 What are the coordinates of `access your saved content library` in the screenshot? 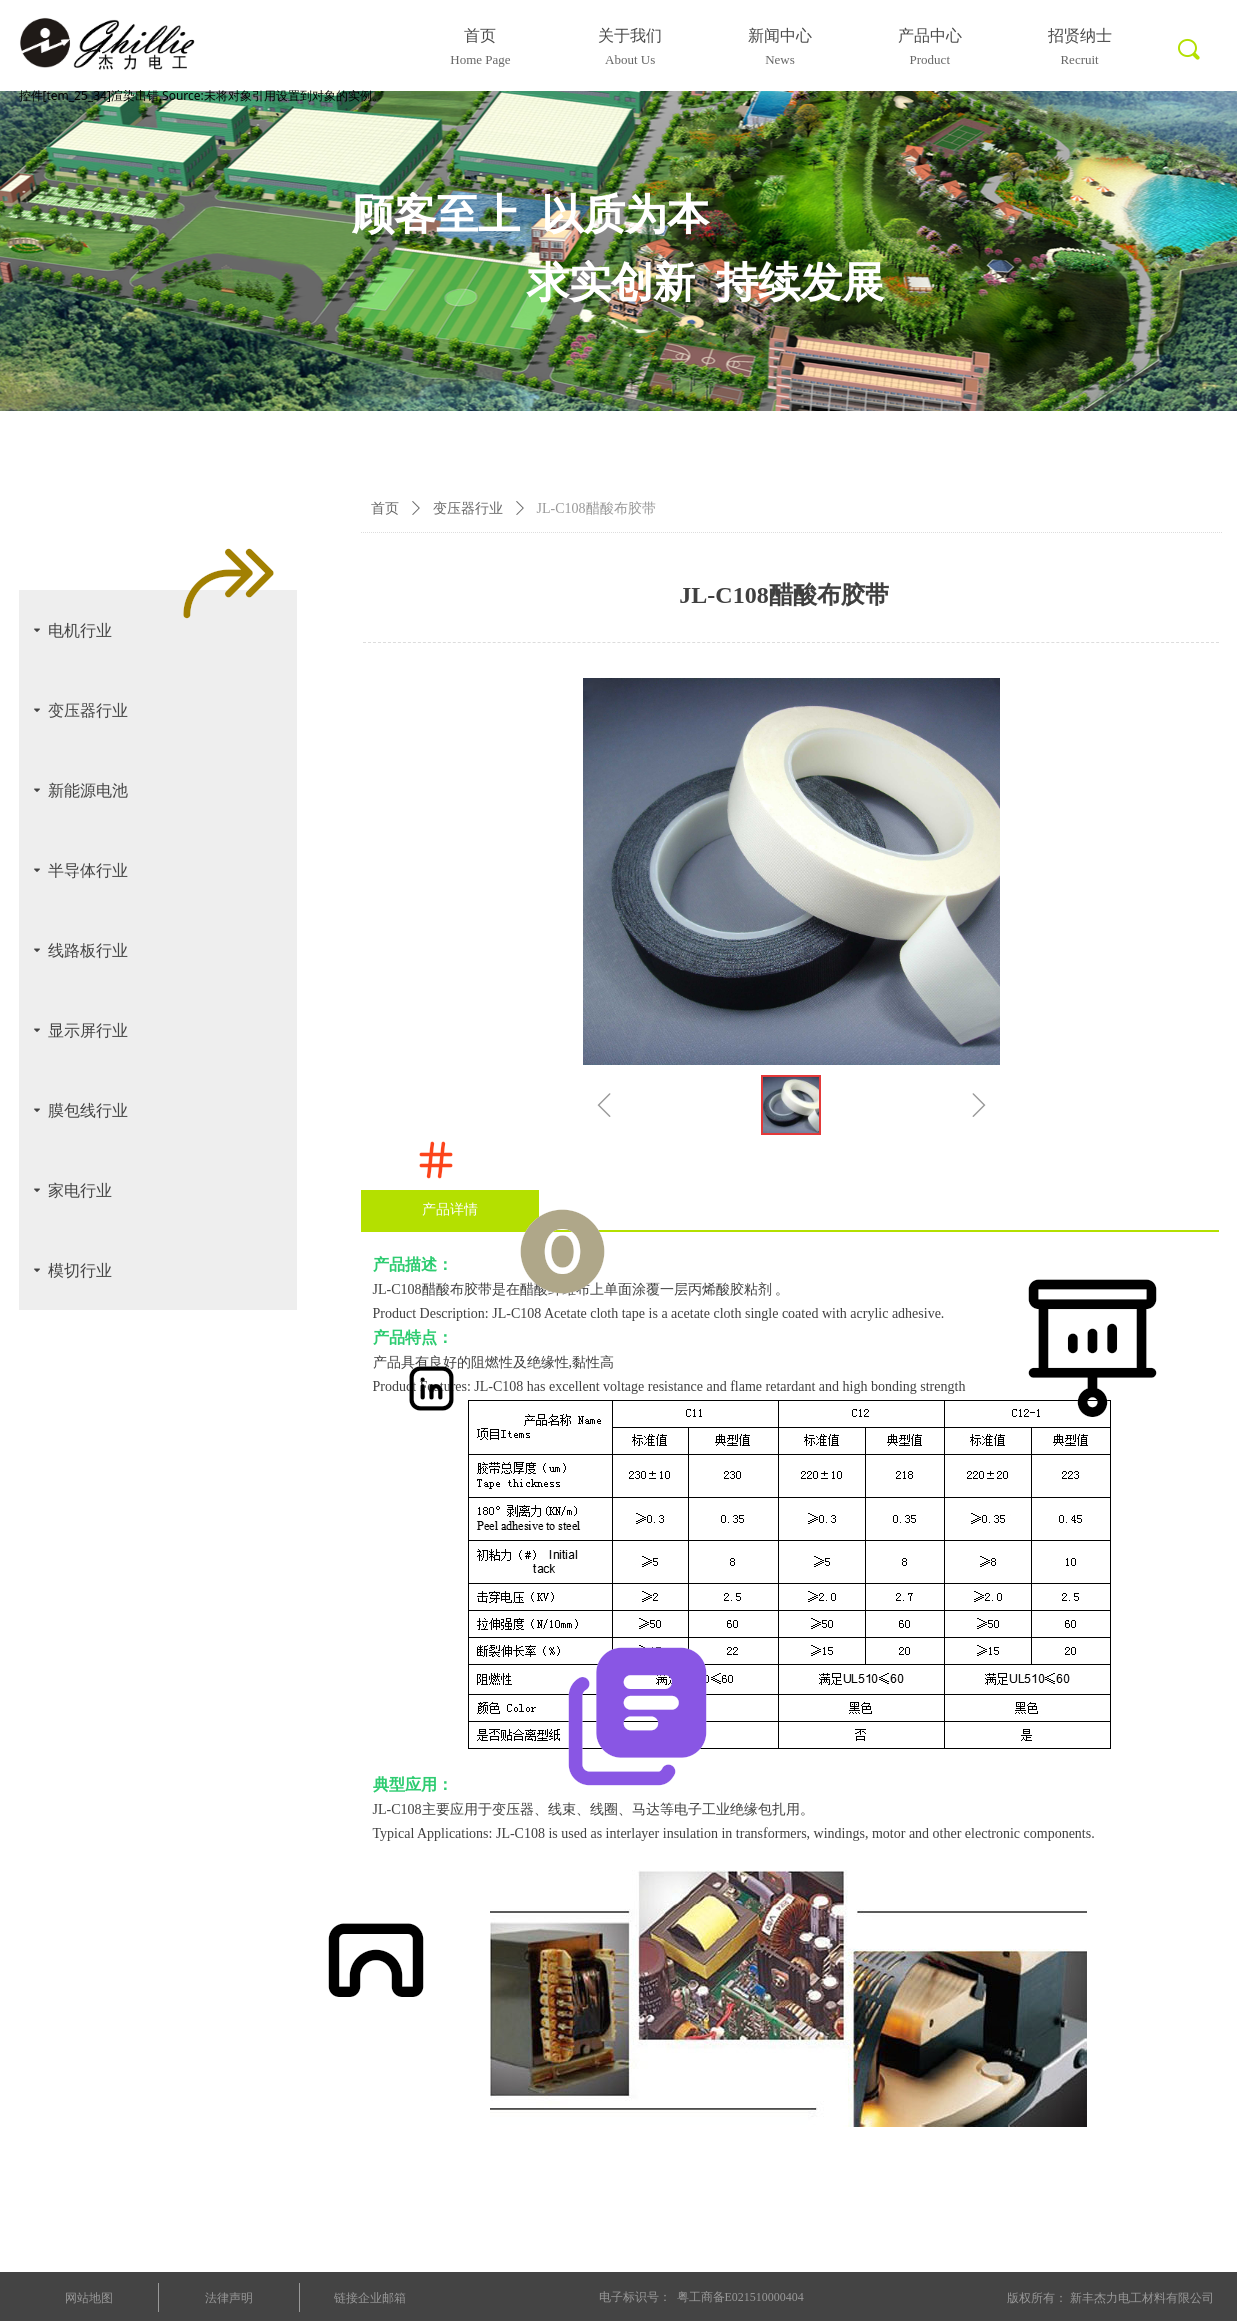 It's located at (637, 1716).